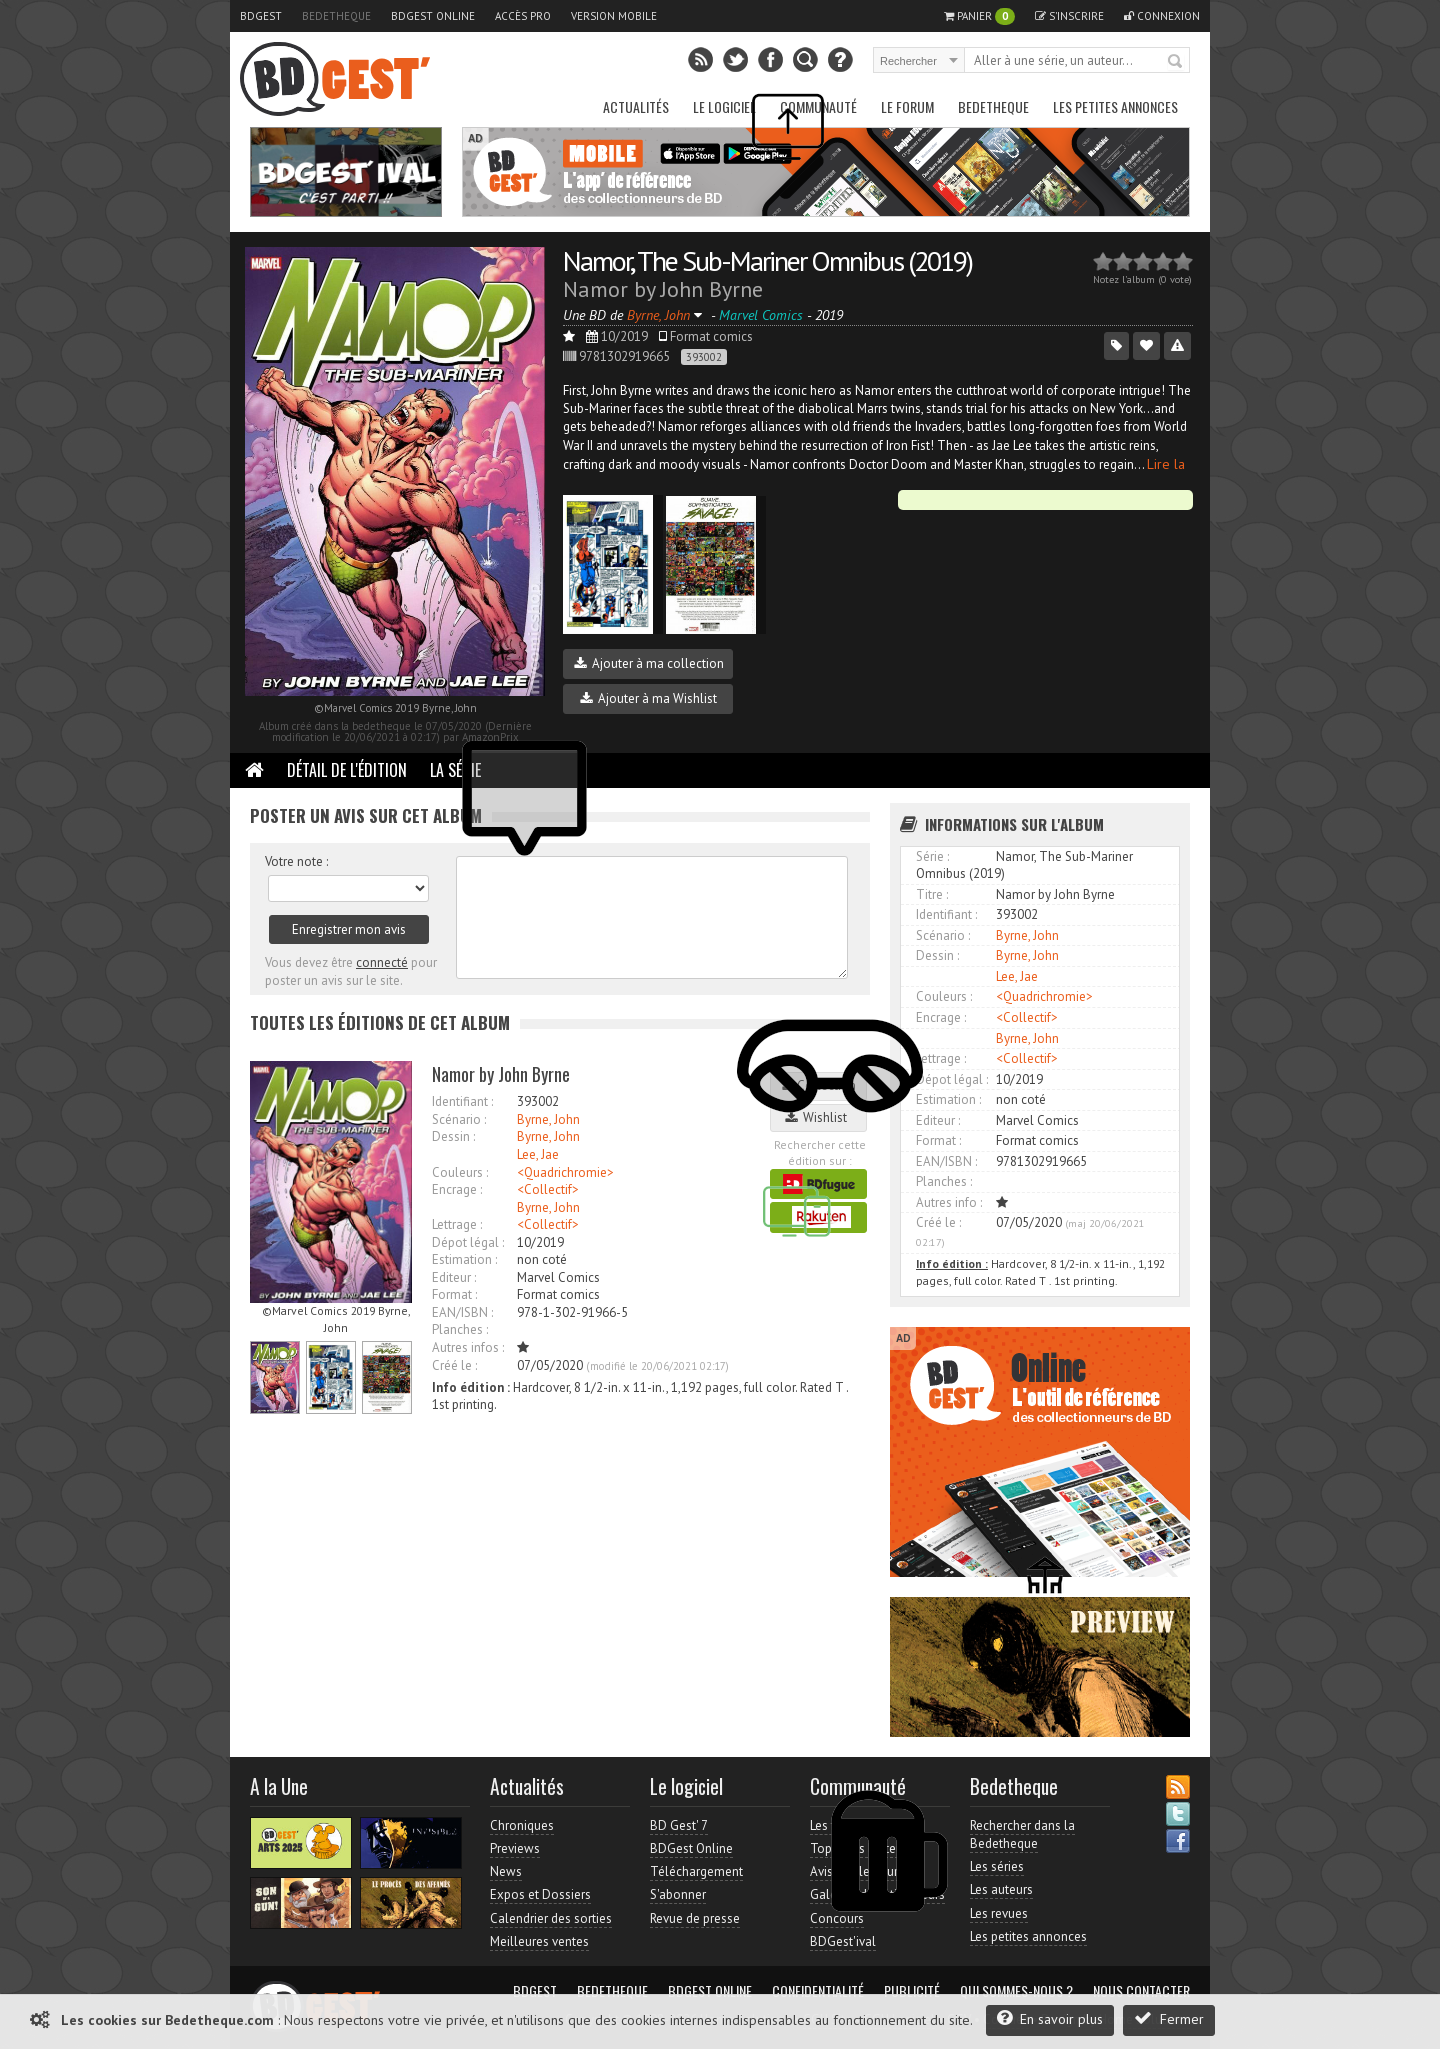 Image resolution: width=1440 pixels, height=2049 pixels. What do you see at coordinates (795, 1211) in the screenshot?
I see `manage connected devices` at bounding box center [795, 1211].